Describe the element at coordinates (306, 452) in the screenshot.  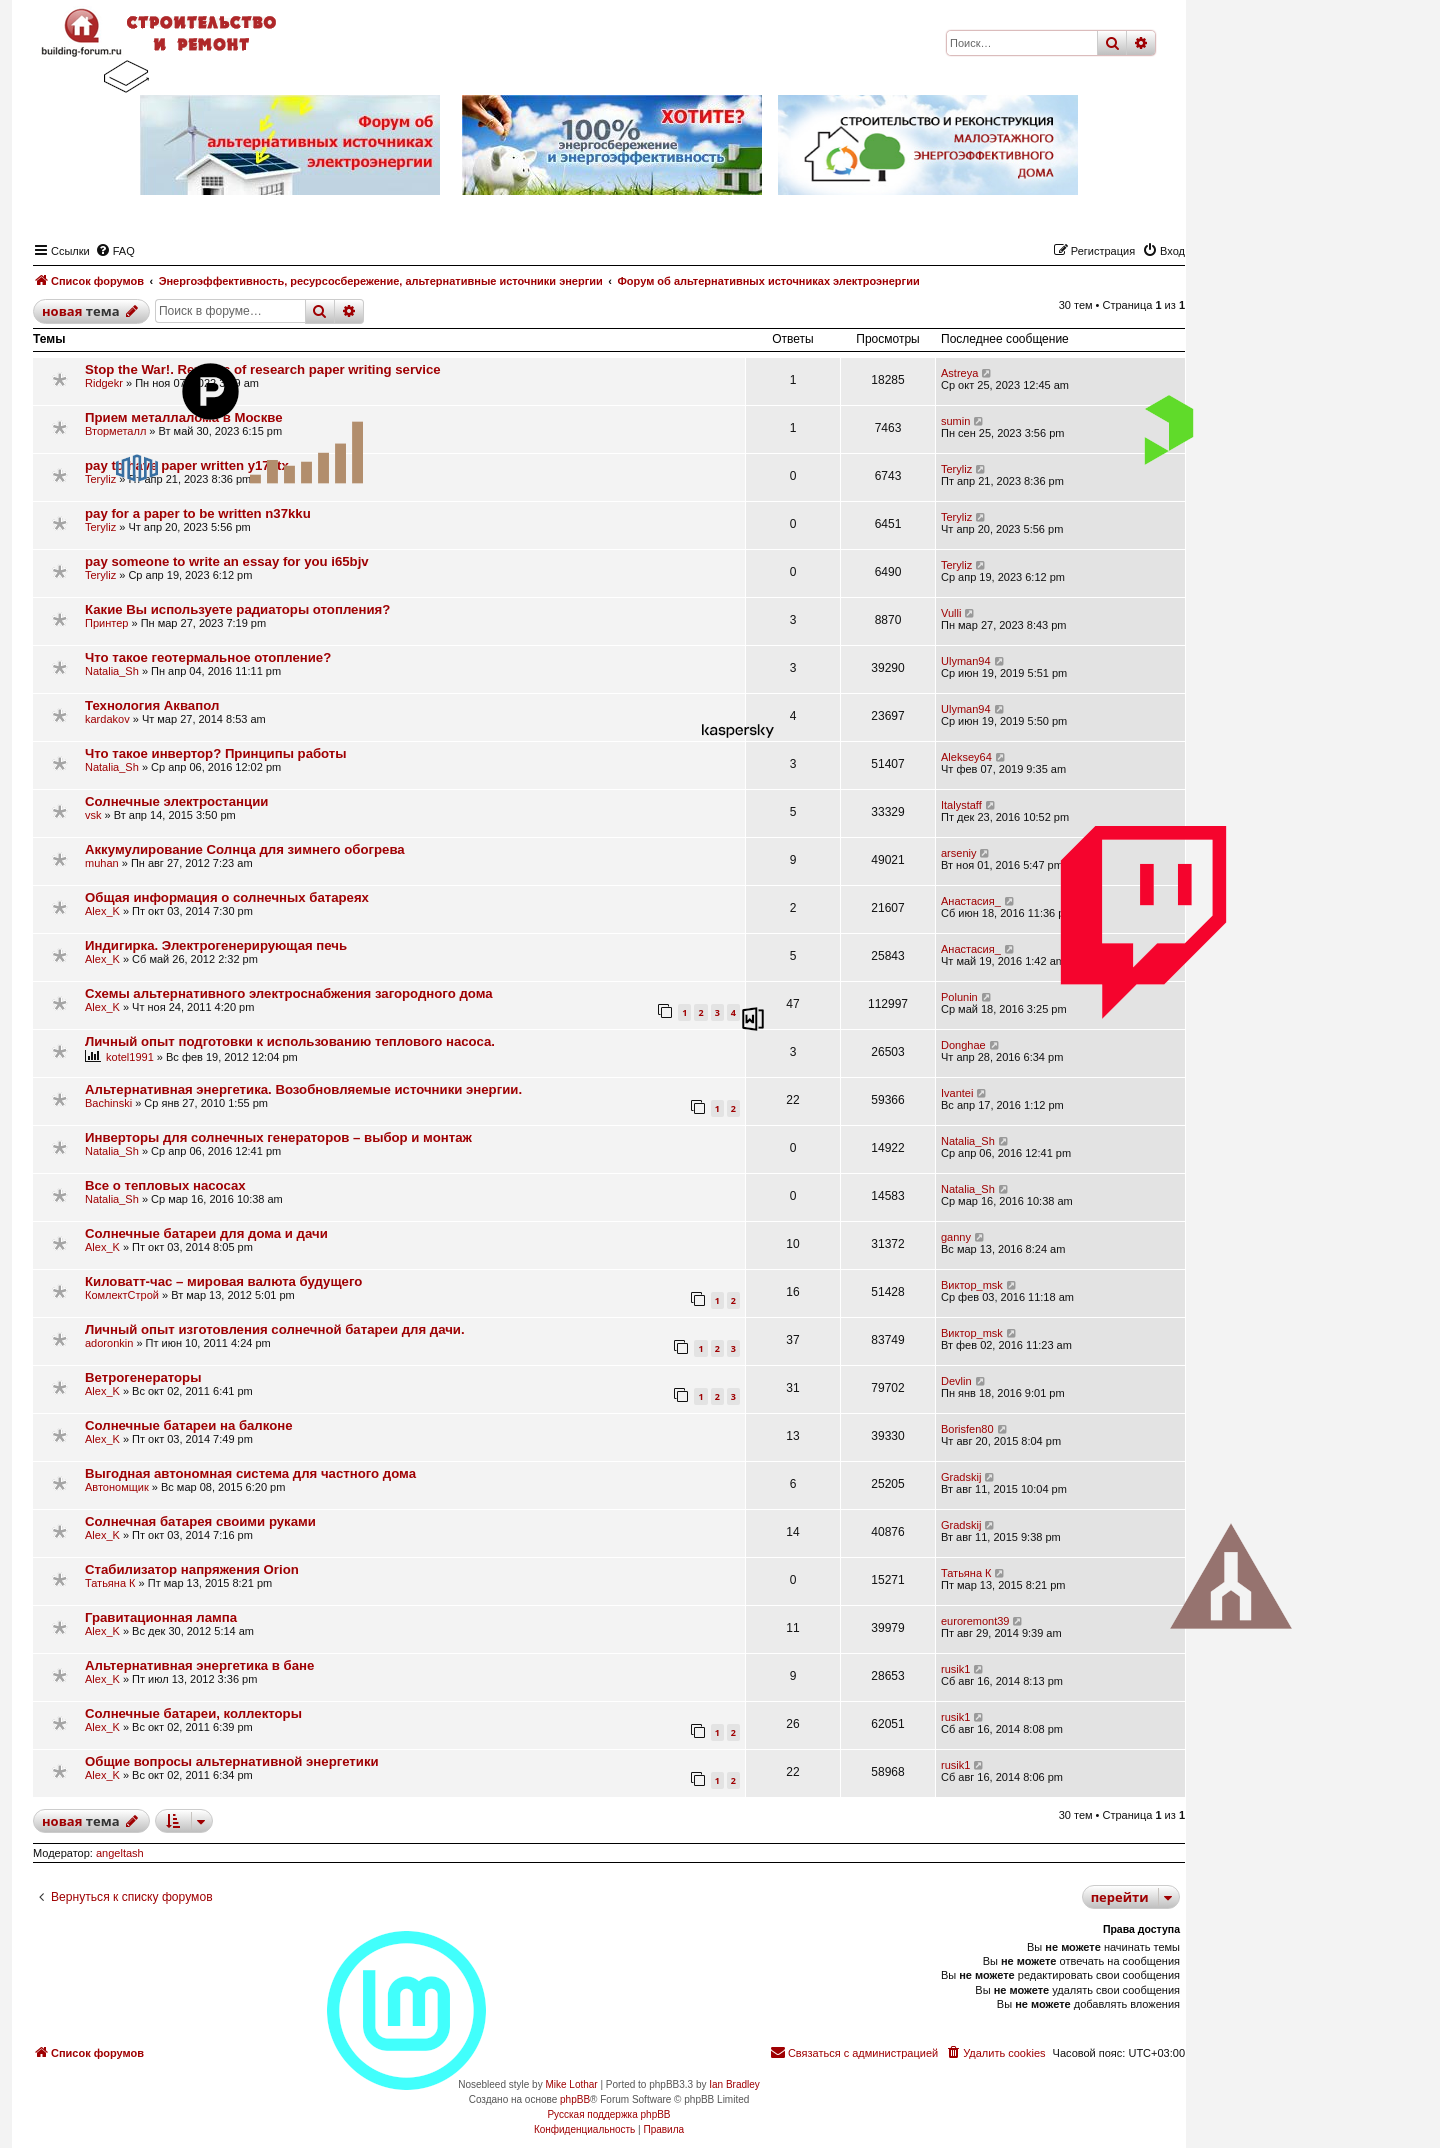
I see `view Social Blade analytics` at that location.